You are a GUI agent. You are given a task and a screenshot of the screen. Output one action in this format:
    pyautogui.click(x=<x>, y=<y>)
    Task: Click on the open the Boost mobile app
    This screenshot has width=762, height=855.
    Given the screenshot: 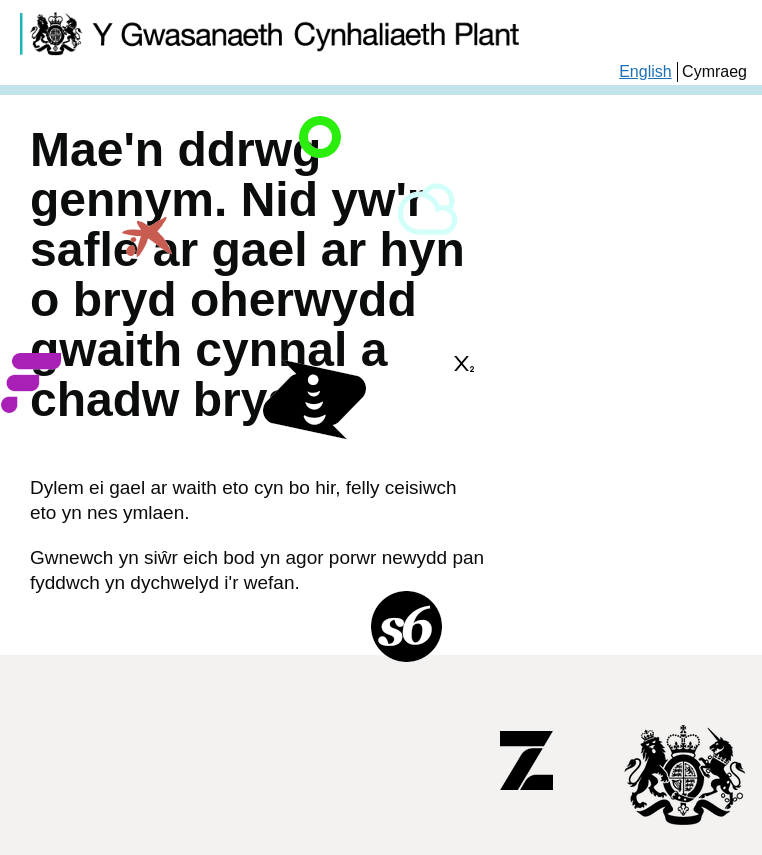 What is the action you would take?
    pyautogui.click(x=314, y=399)
    